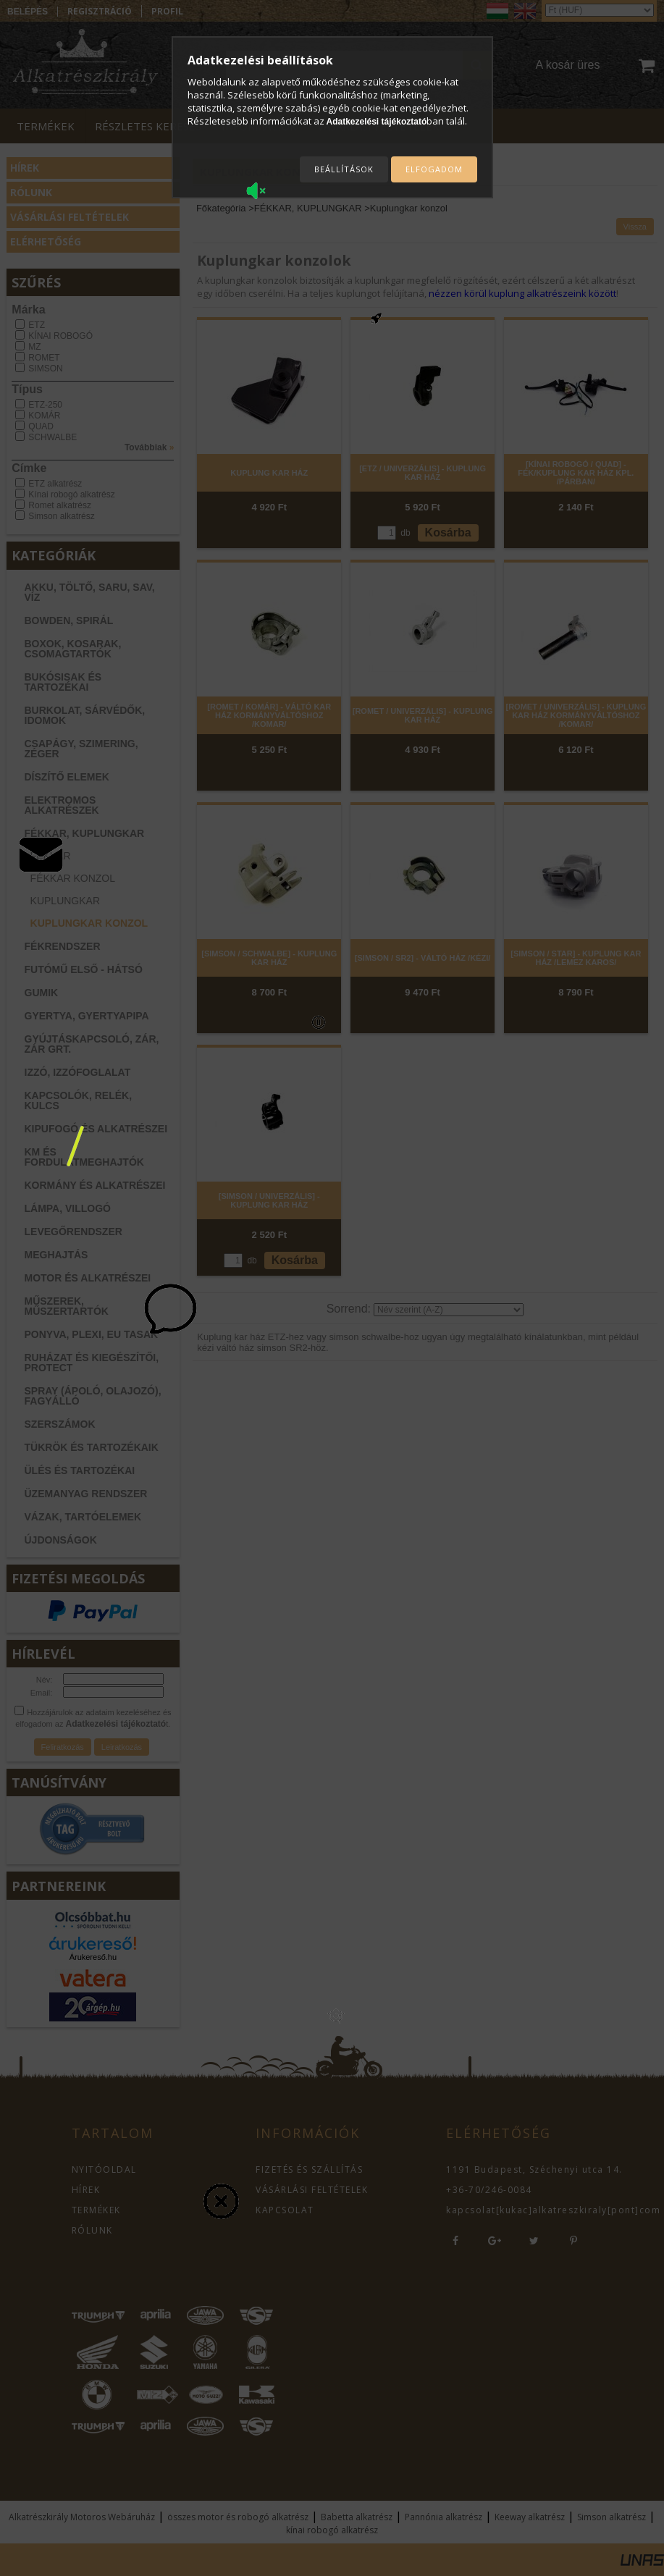 This screenshot has height=2576, width=664. Describe the element at coordinates (319, 1022) in the screenshot. I see `indicates an unread item or status` at that location.